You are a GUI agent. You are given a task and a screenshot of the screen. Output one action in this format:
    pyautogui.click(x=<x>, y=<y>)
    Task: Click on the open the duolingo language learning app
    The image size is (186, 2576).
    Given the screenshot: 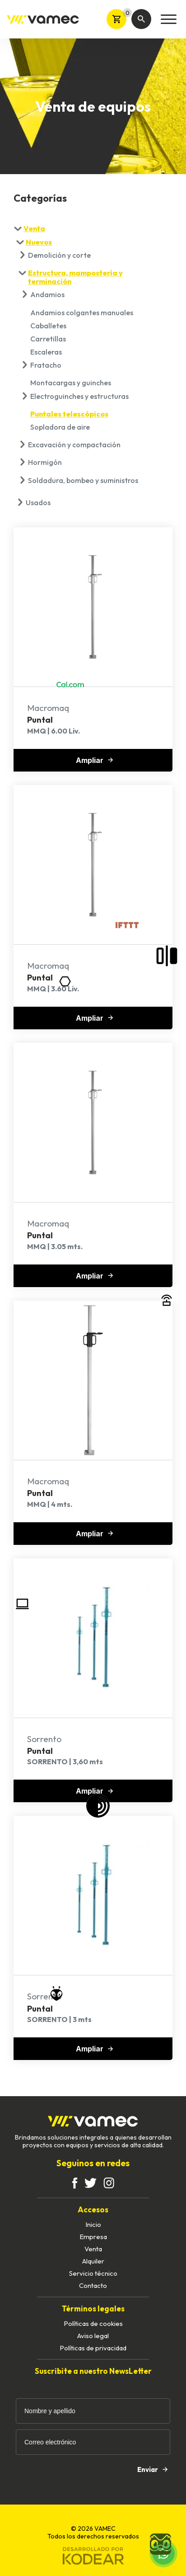 What is the action you would take?
    pyautogui.click(x=160, y=2544)
    